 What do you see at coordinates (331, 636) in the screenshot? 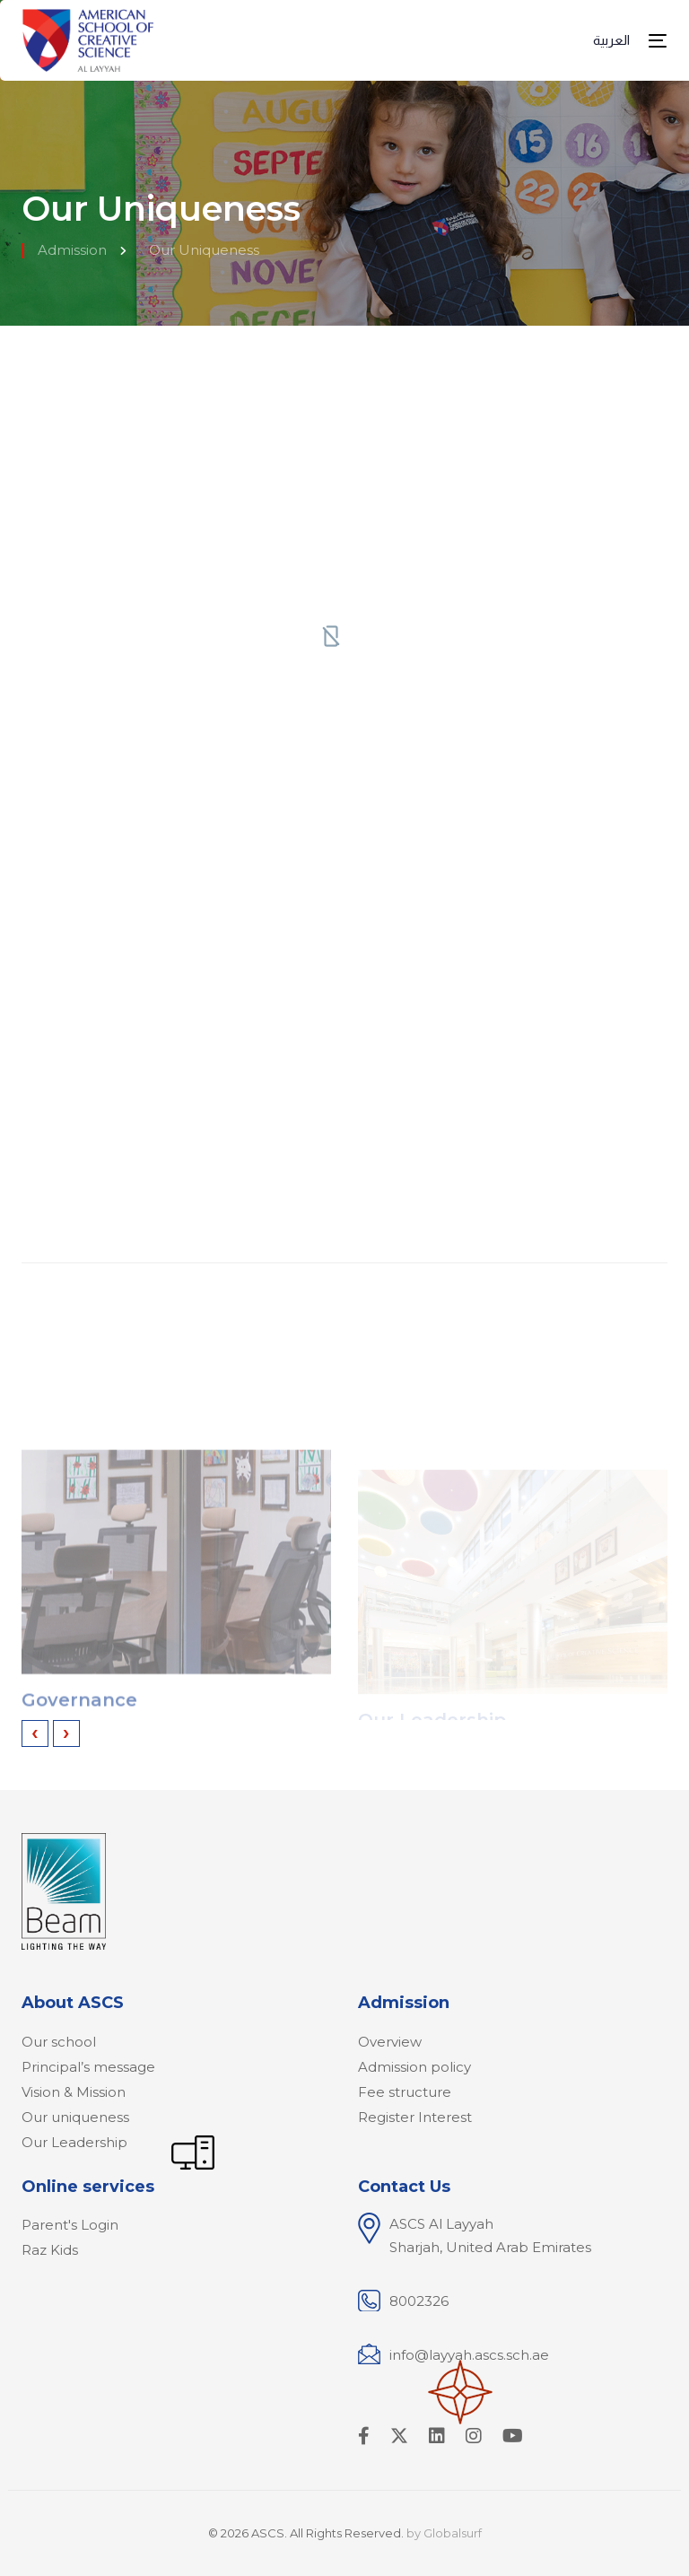
I see `mobile device unavailable or disconnected` at bounding box center [331, 636].